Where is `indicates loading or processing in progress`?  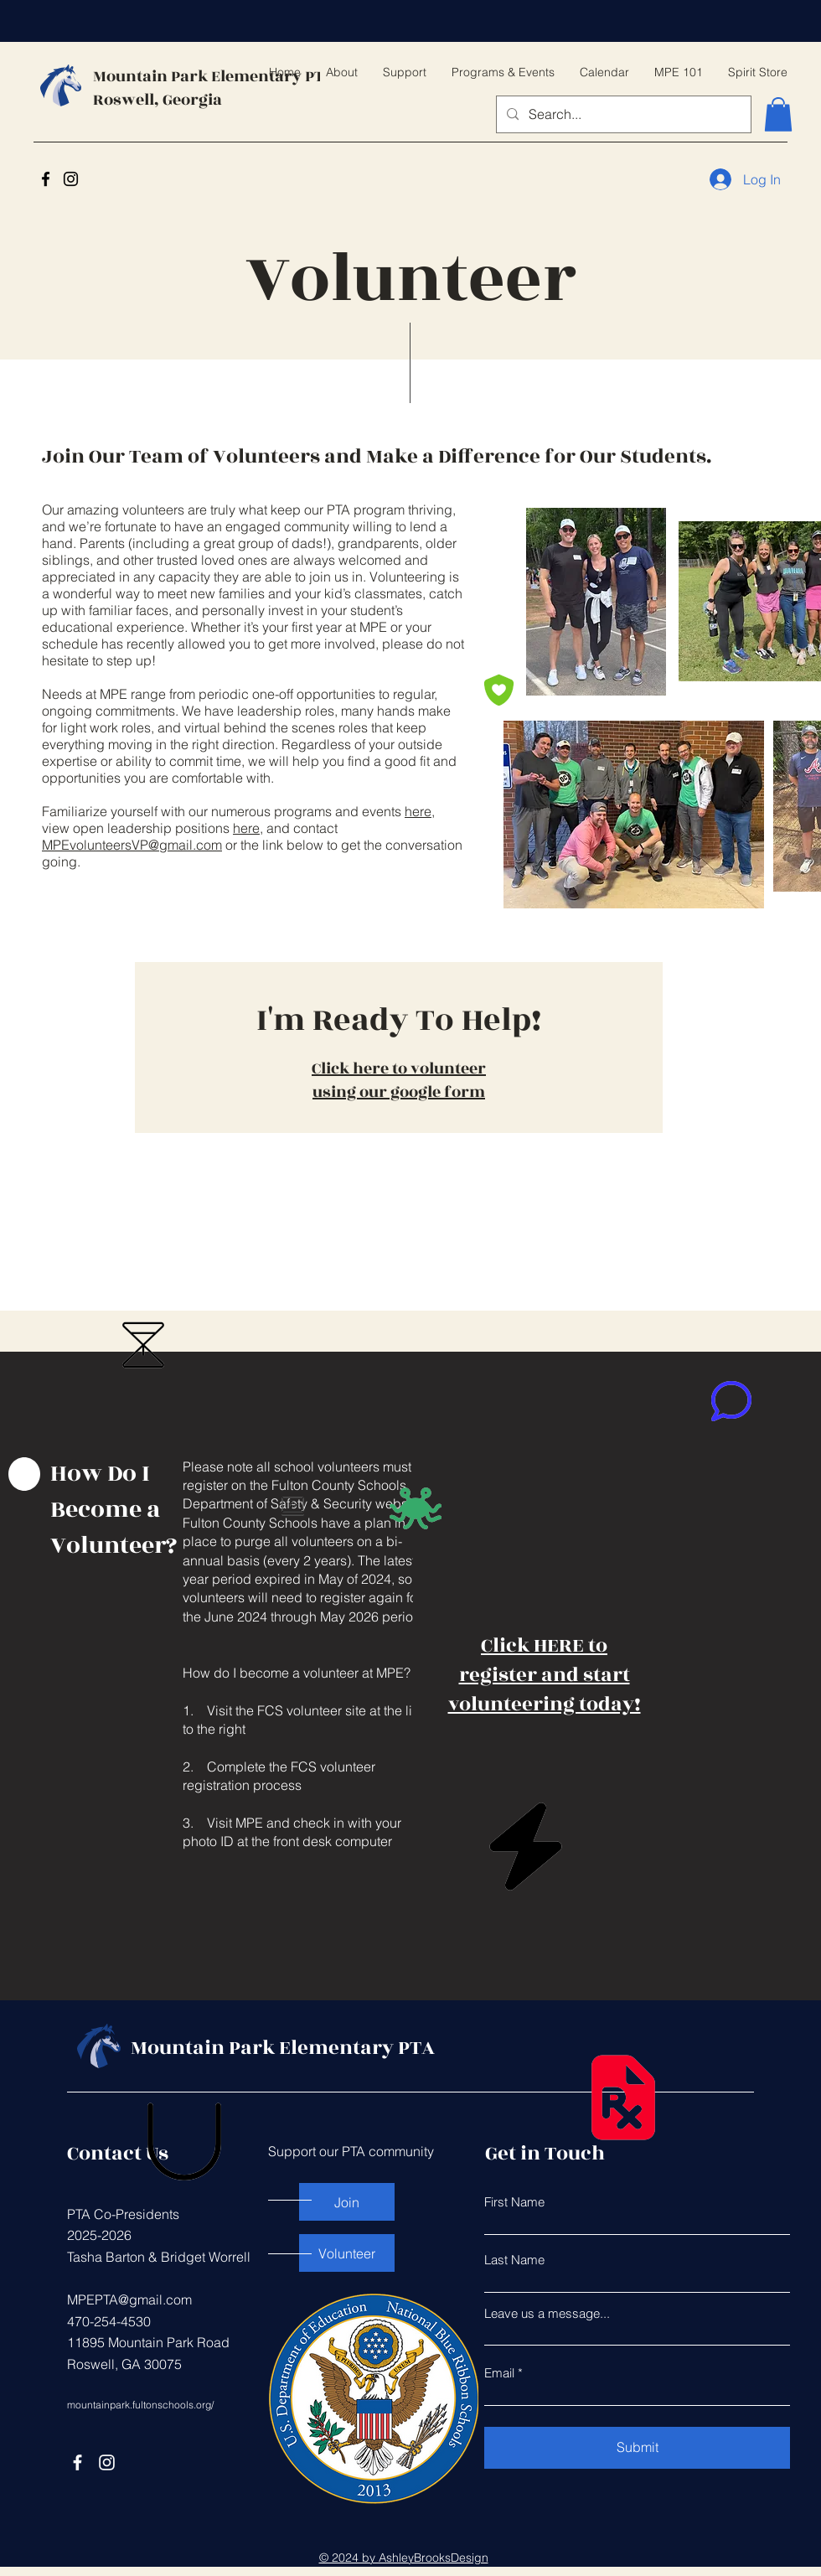
indicates loading or processing in progress is located at coordinates (143, 1345).